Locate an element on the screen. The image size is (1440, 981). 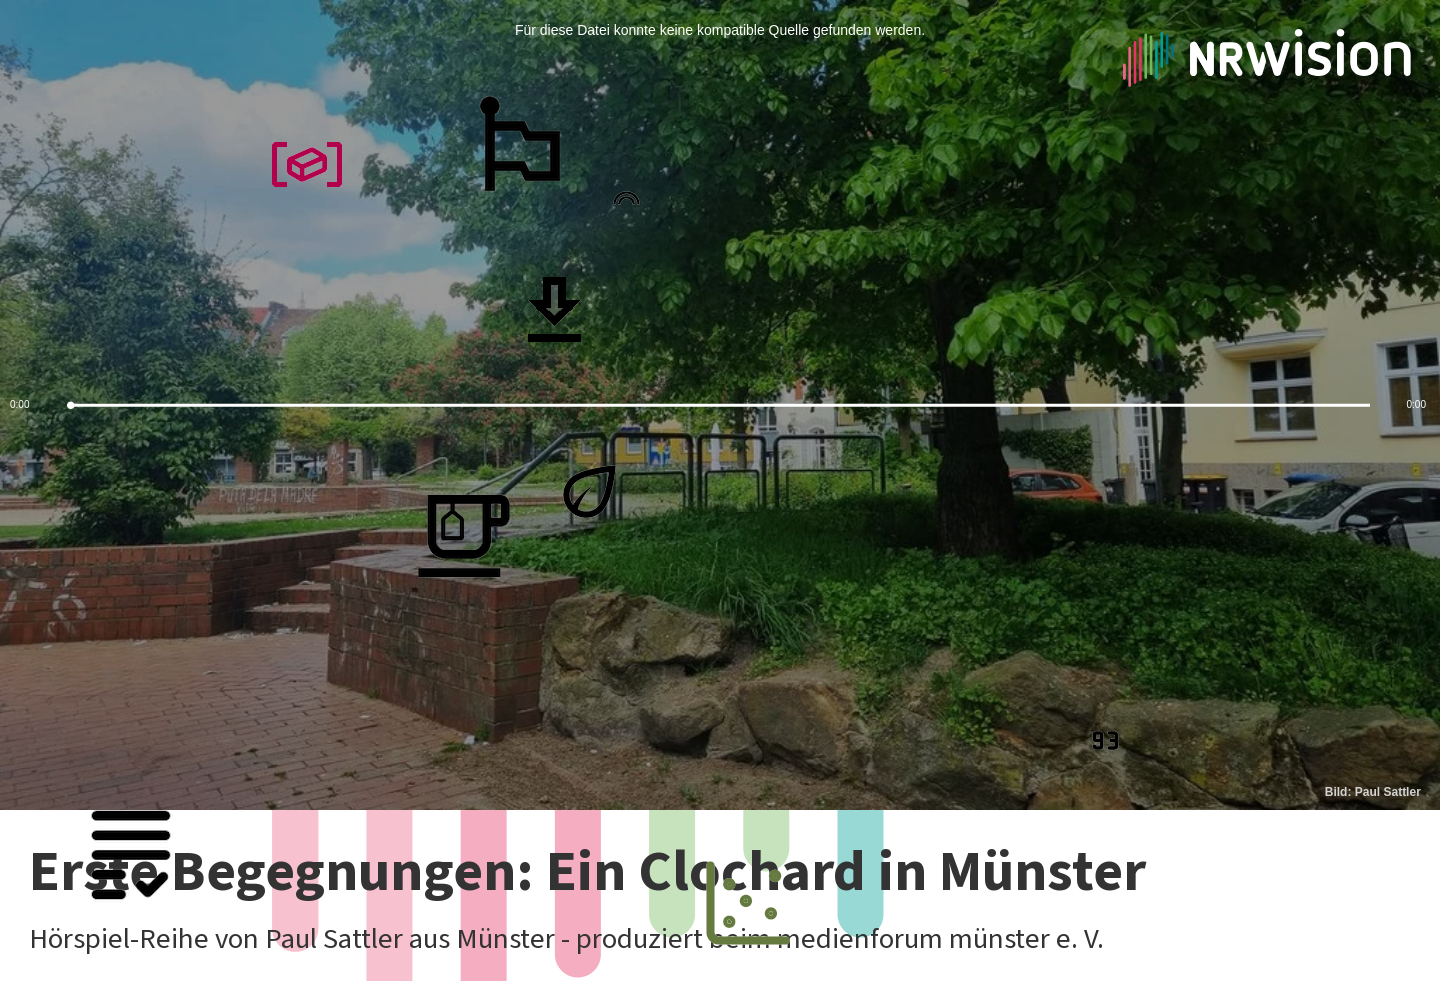
access flag emoji or country symbols is located at coordinates (520, 146).